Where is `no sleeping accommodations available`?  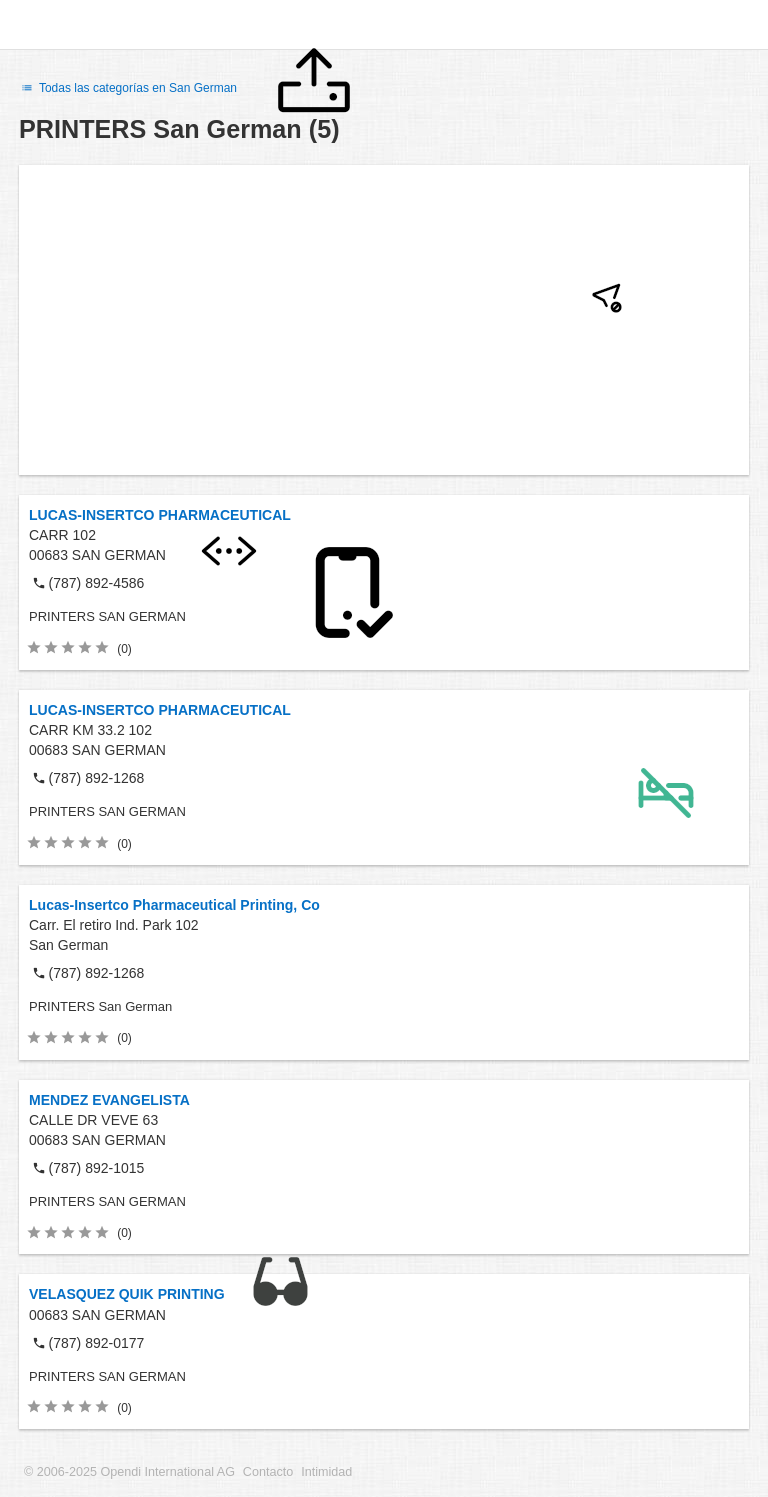
no sleeping accommodations available is located at coordinates (666, 793).